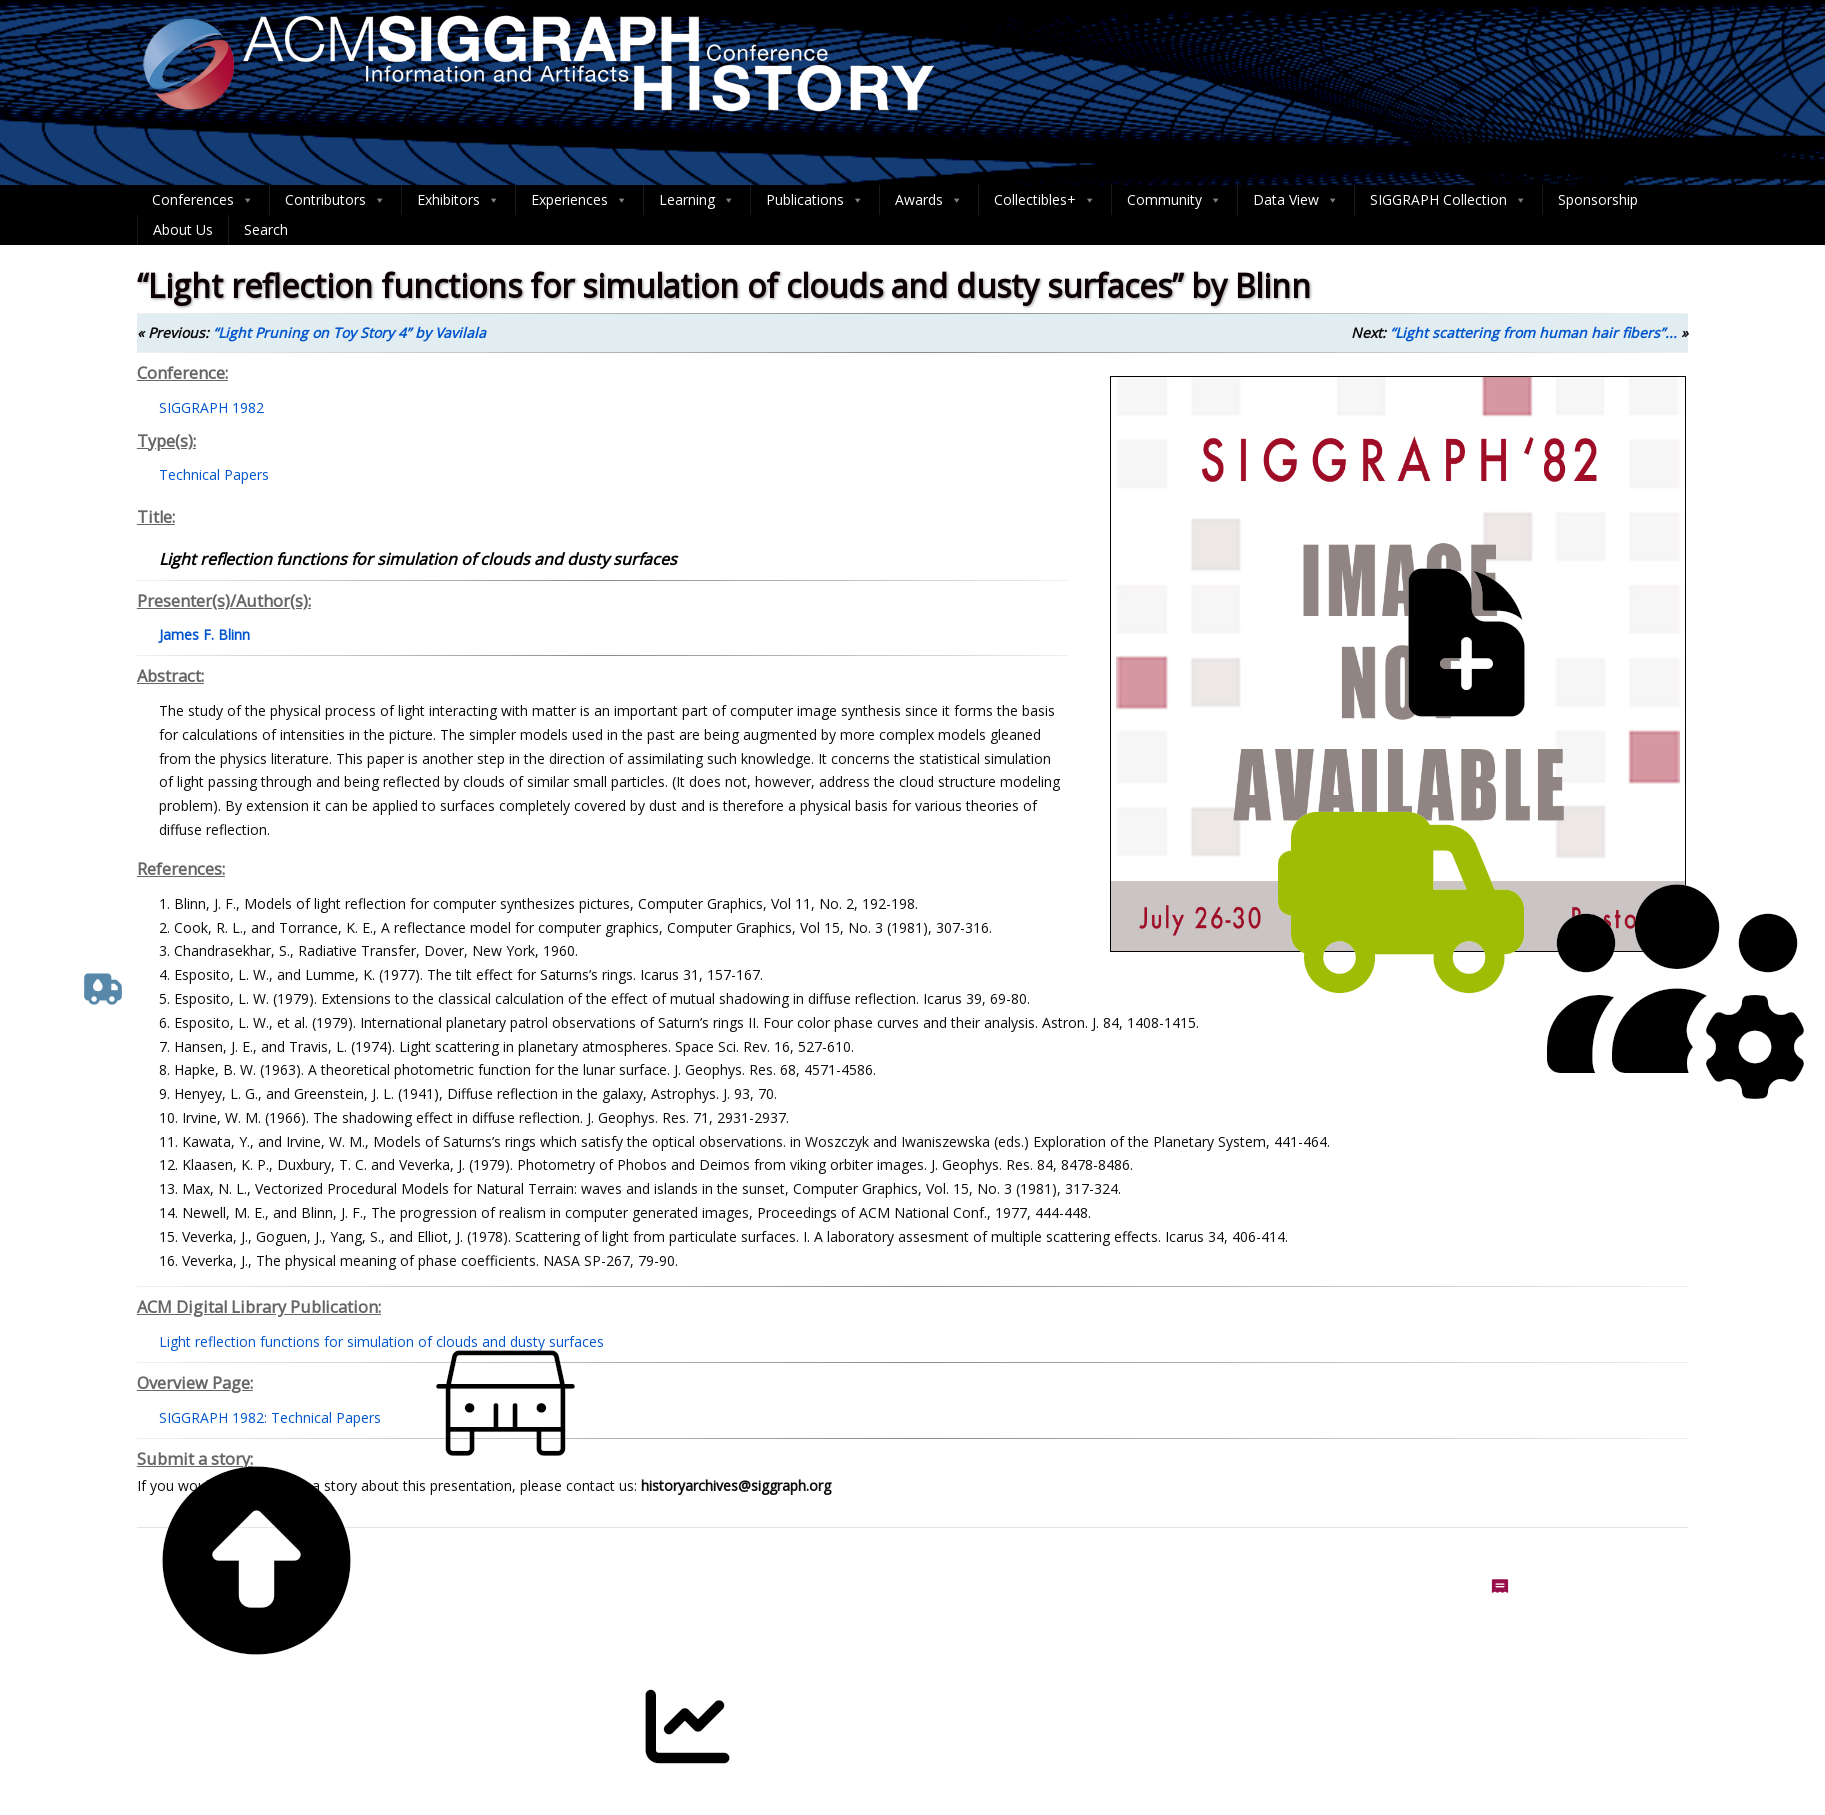  I want to click on create a new document, so click(1466, 642).